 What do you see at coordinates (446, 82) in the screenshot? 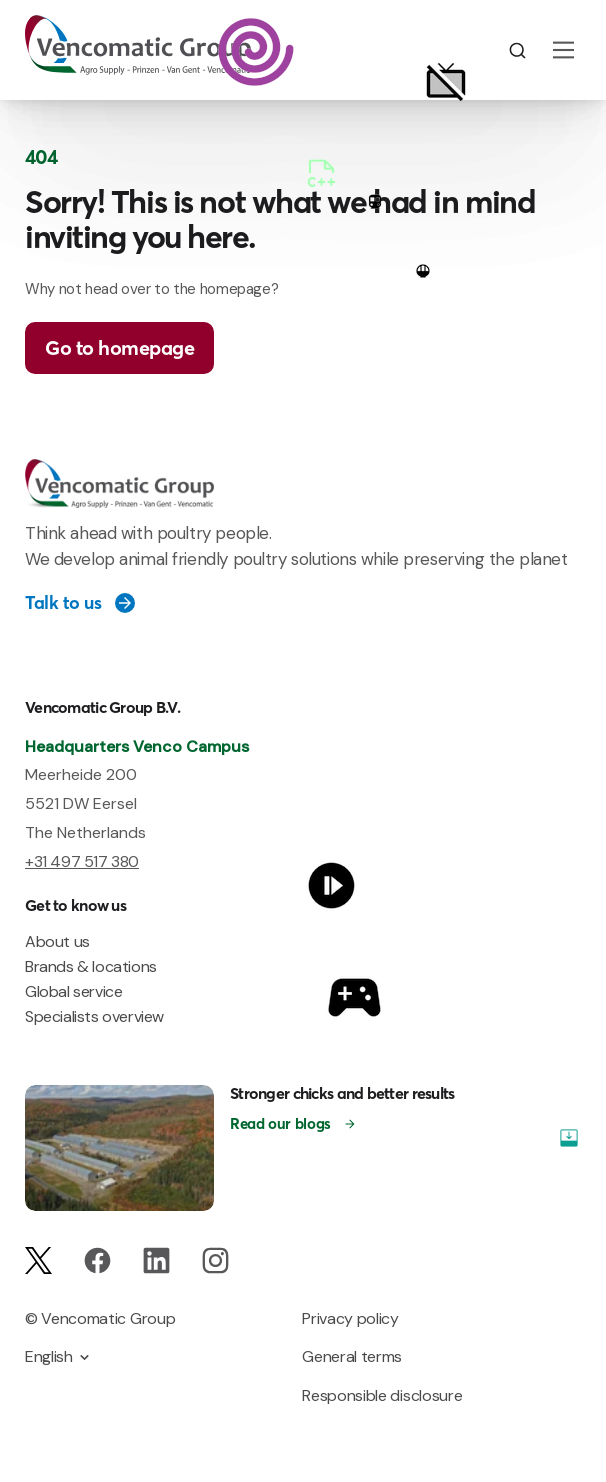
I see `tv is currently off or unavailable` at bounding box center [446, 82].